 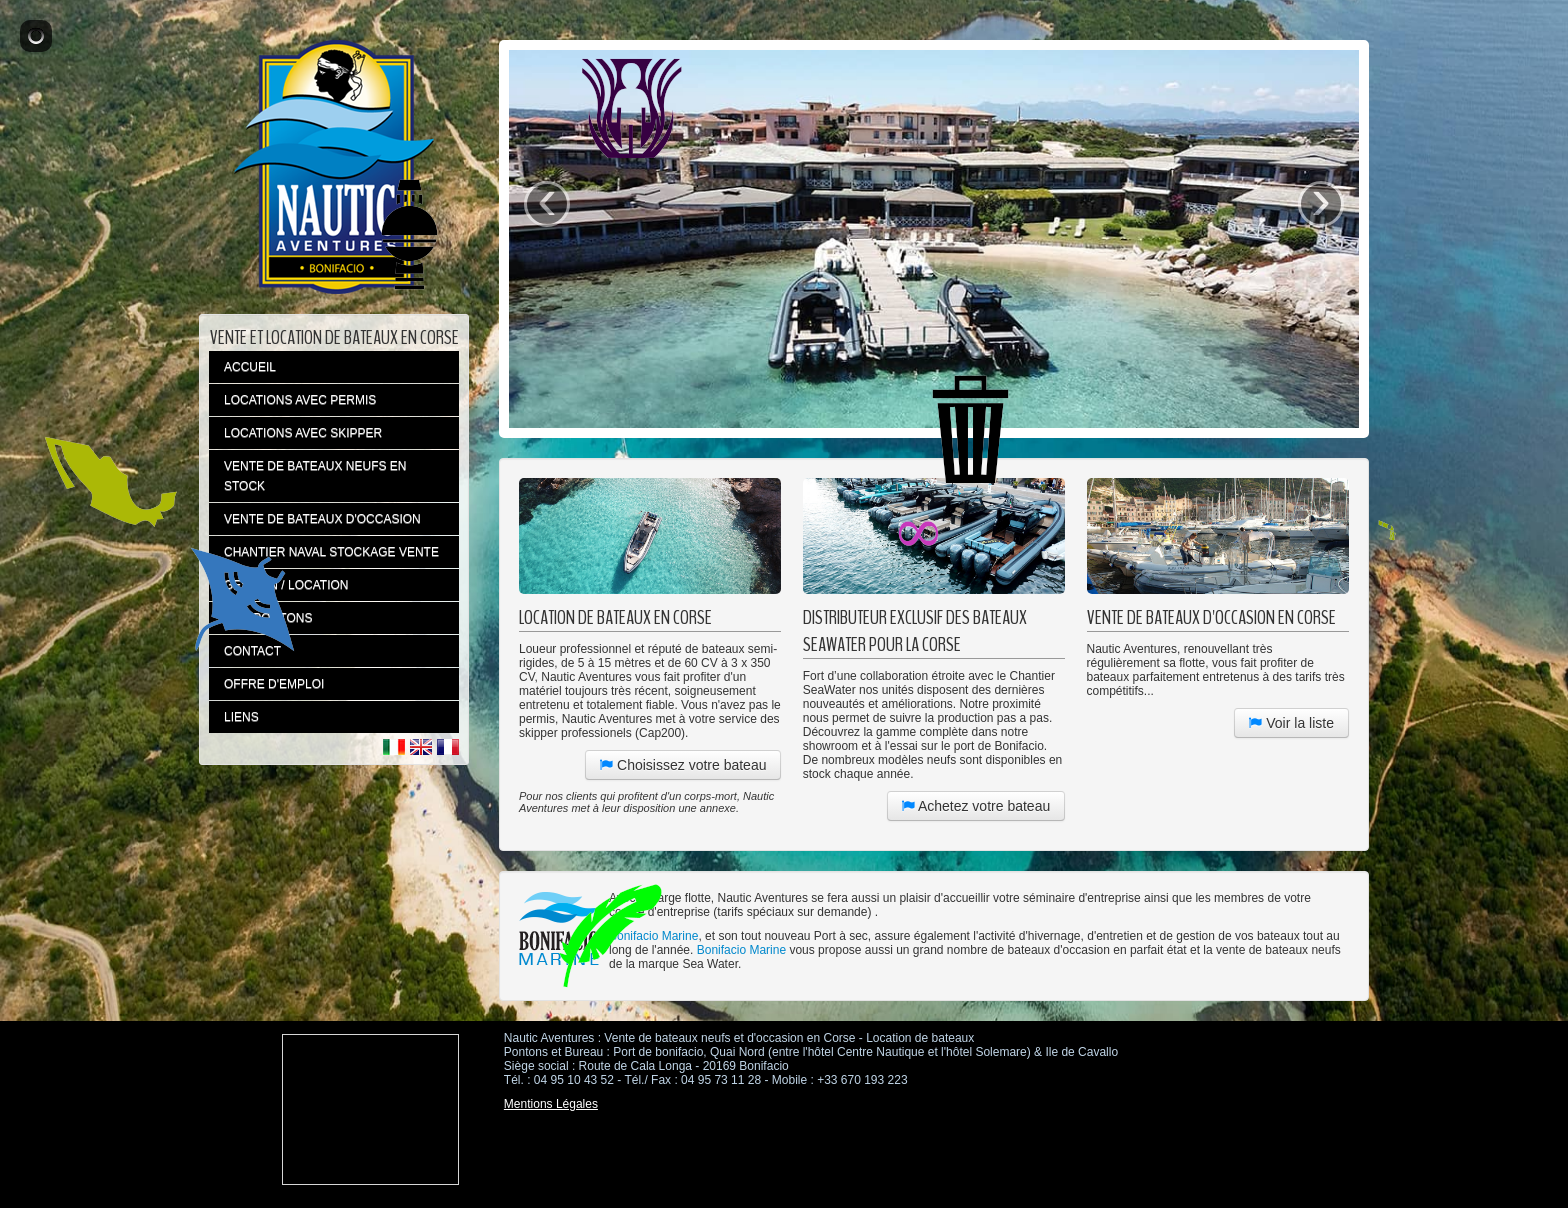 I want to click on compose a new message or post, so click(x=609, y=936).